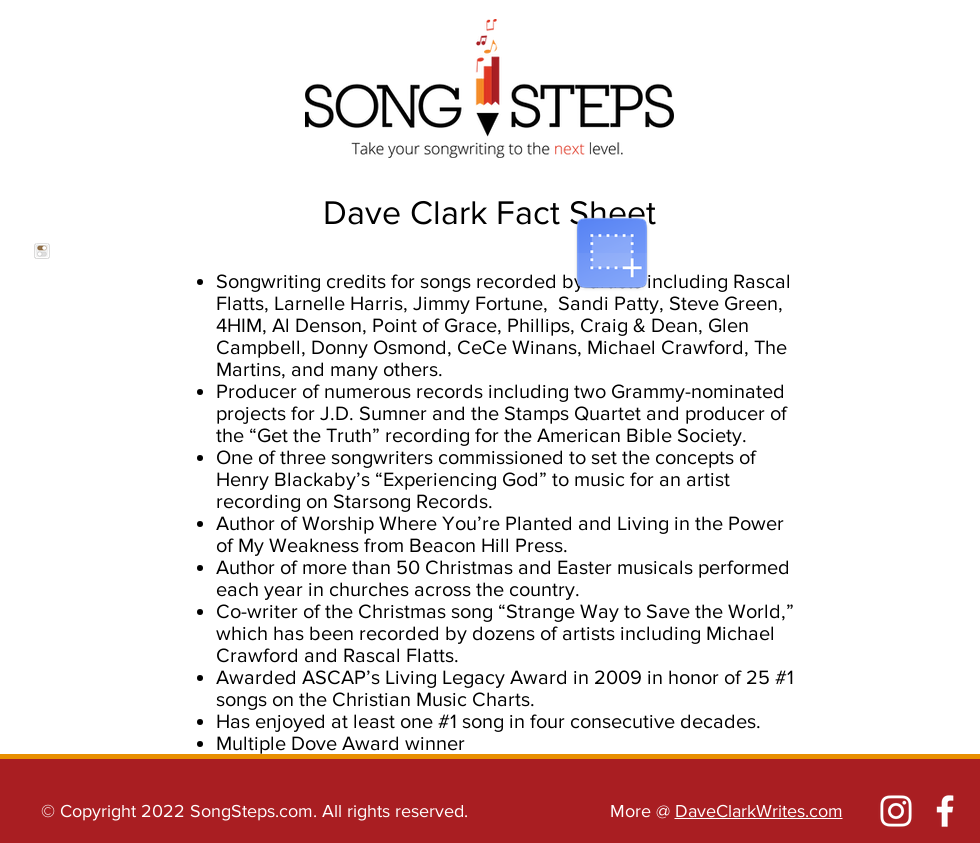 The width and height of the screenshot is (980, 843). What do you see at coordinates (42, 251) in the screenshot?
I see `open gnome tweaks settings` at bounding box center [42, 251].